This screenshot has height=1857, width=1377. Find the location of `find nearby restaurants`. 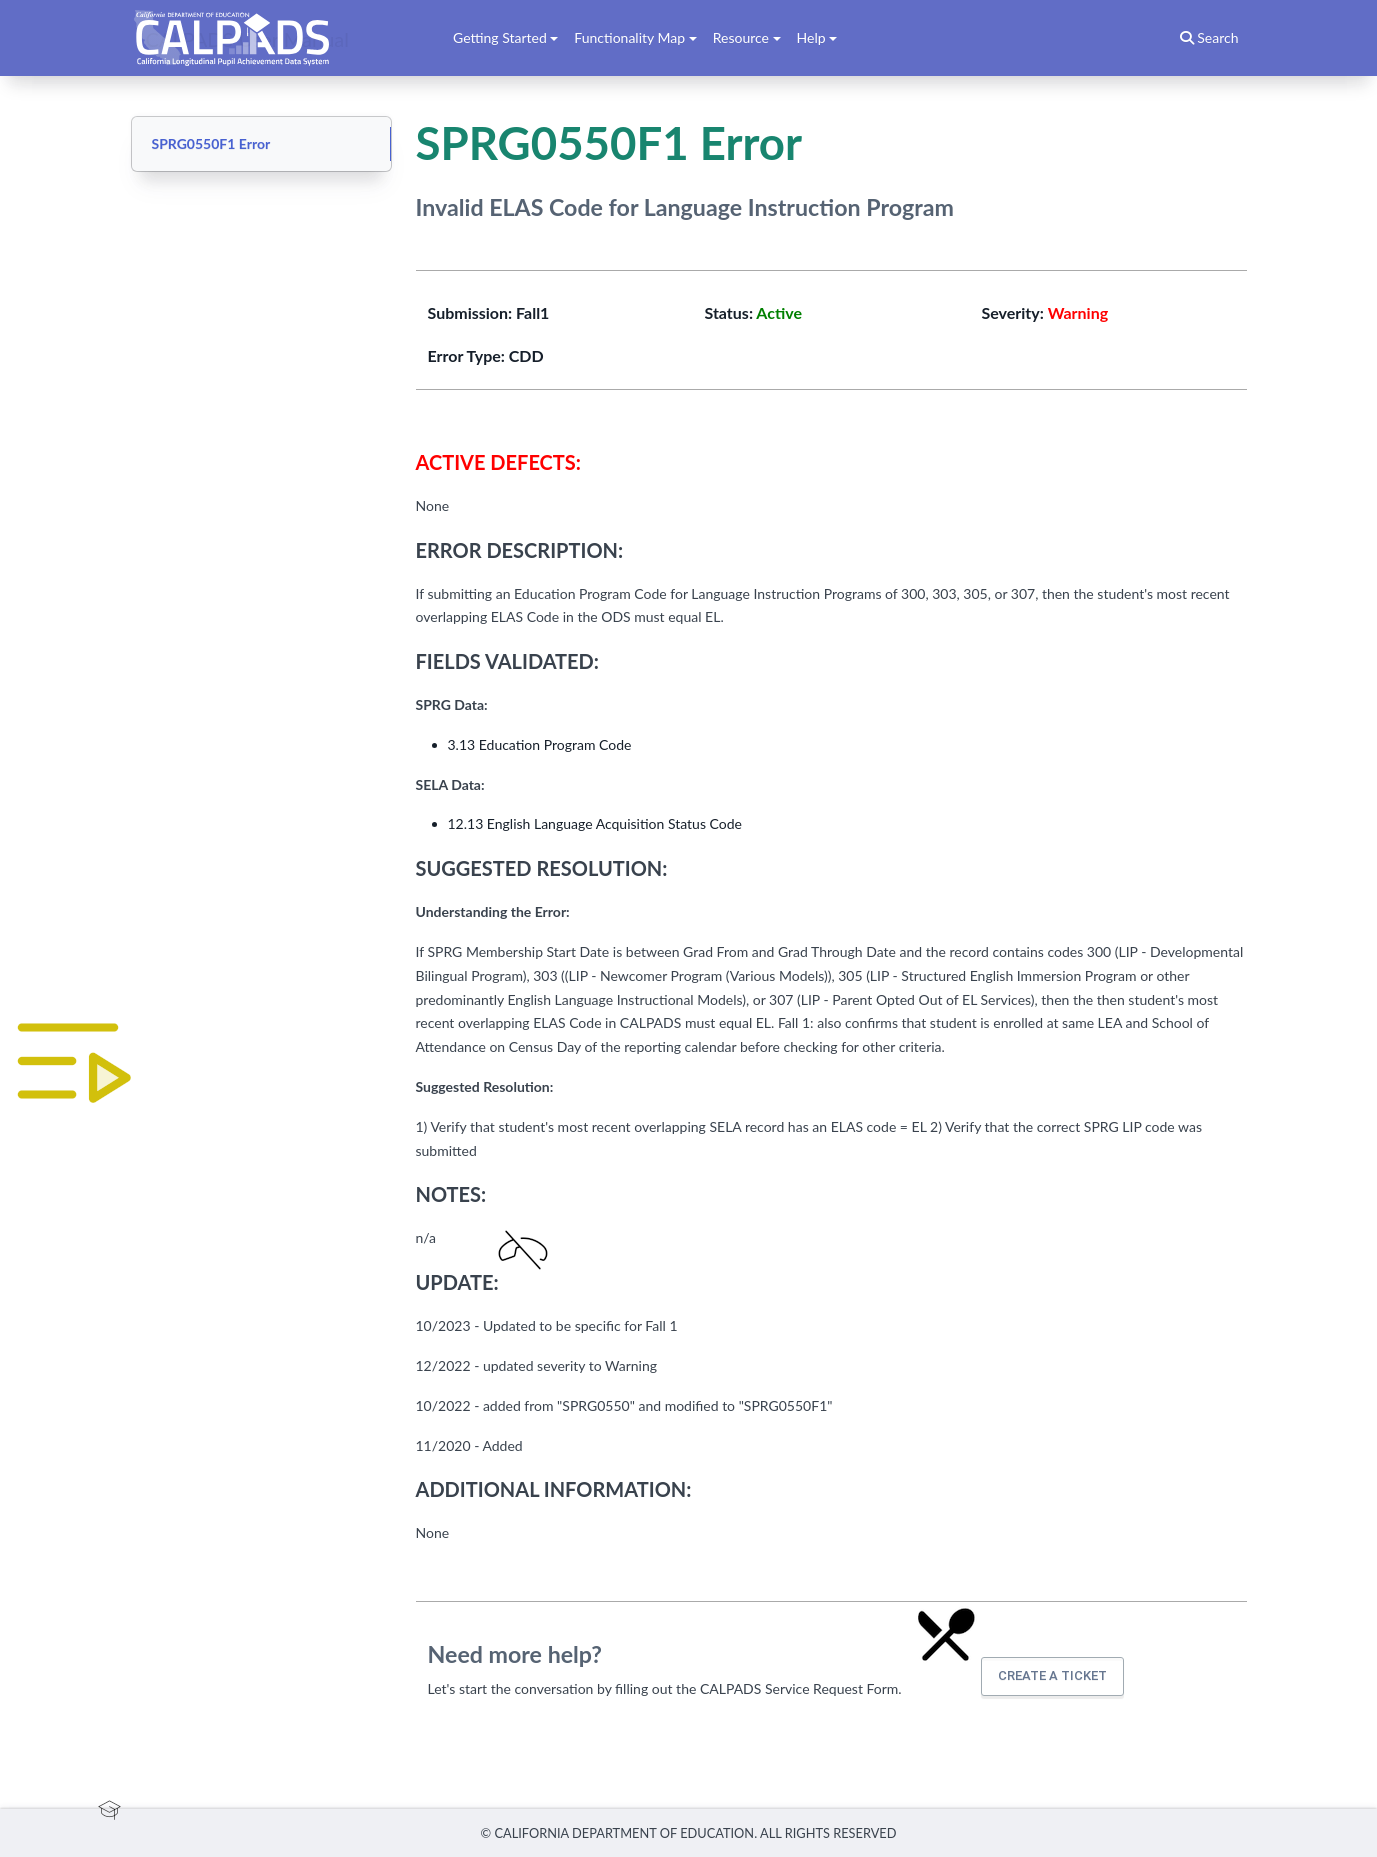

find nearby restaurants is located at coordinates (945, 1634).